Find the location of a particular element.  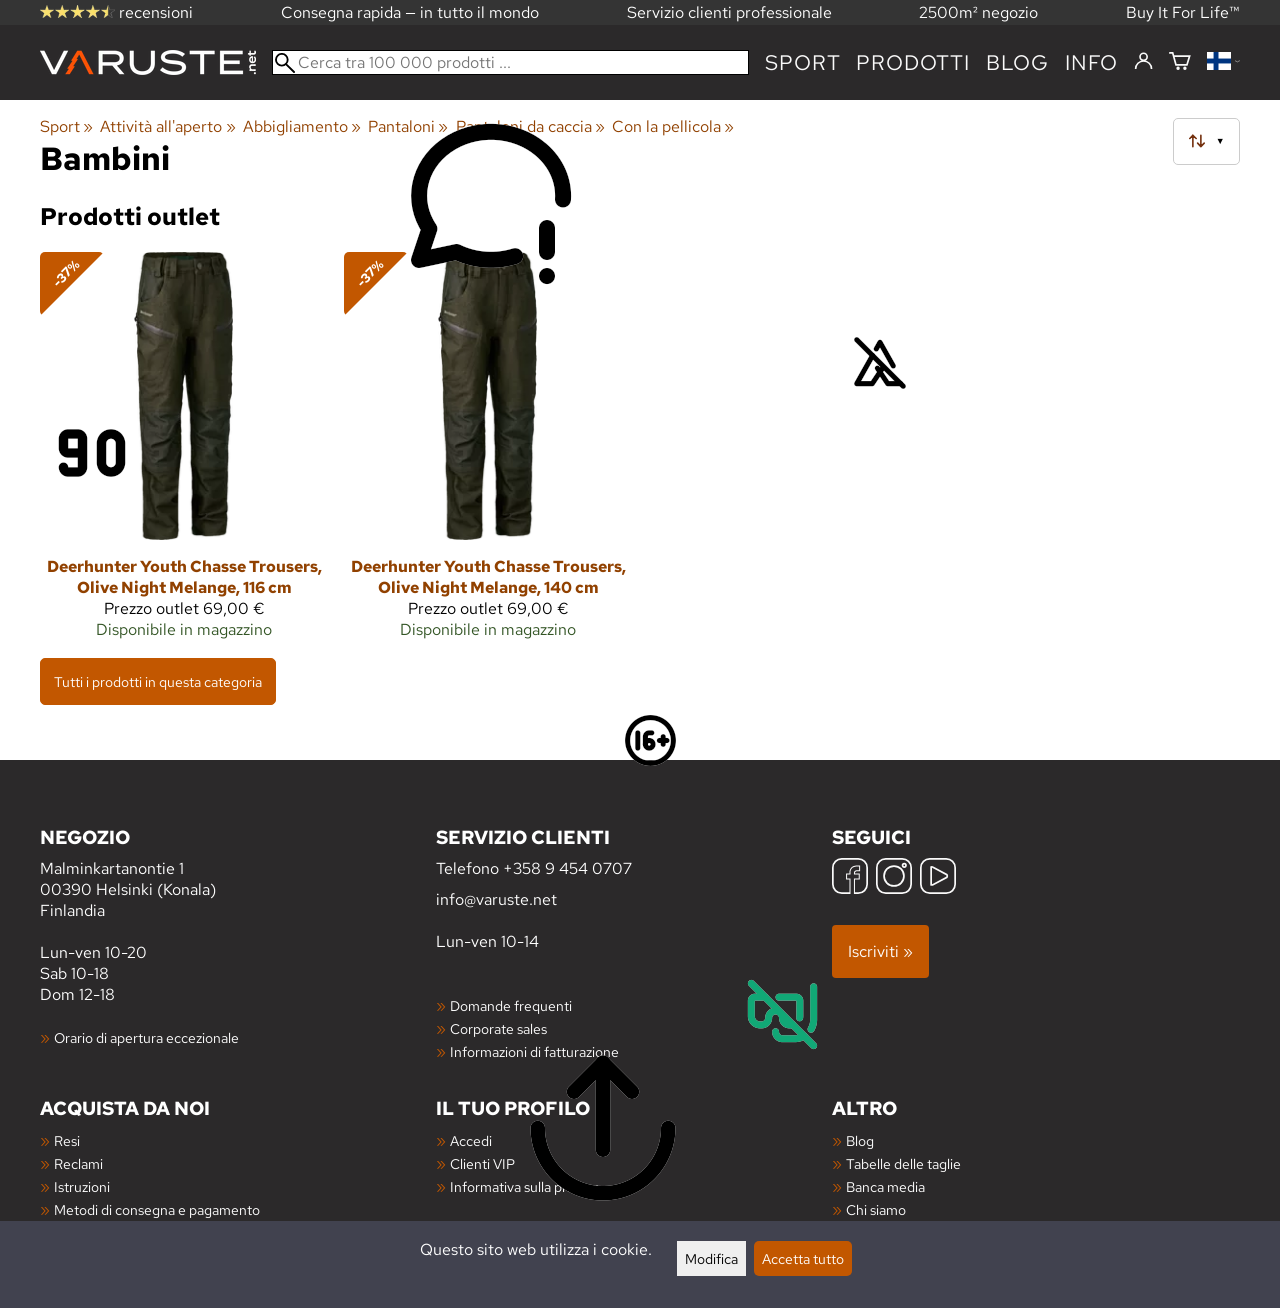

upload file or content is located at coordinates (603, 1128).